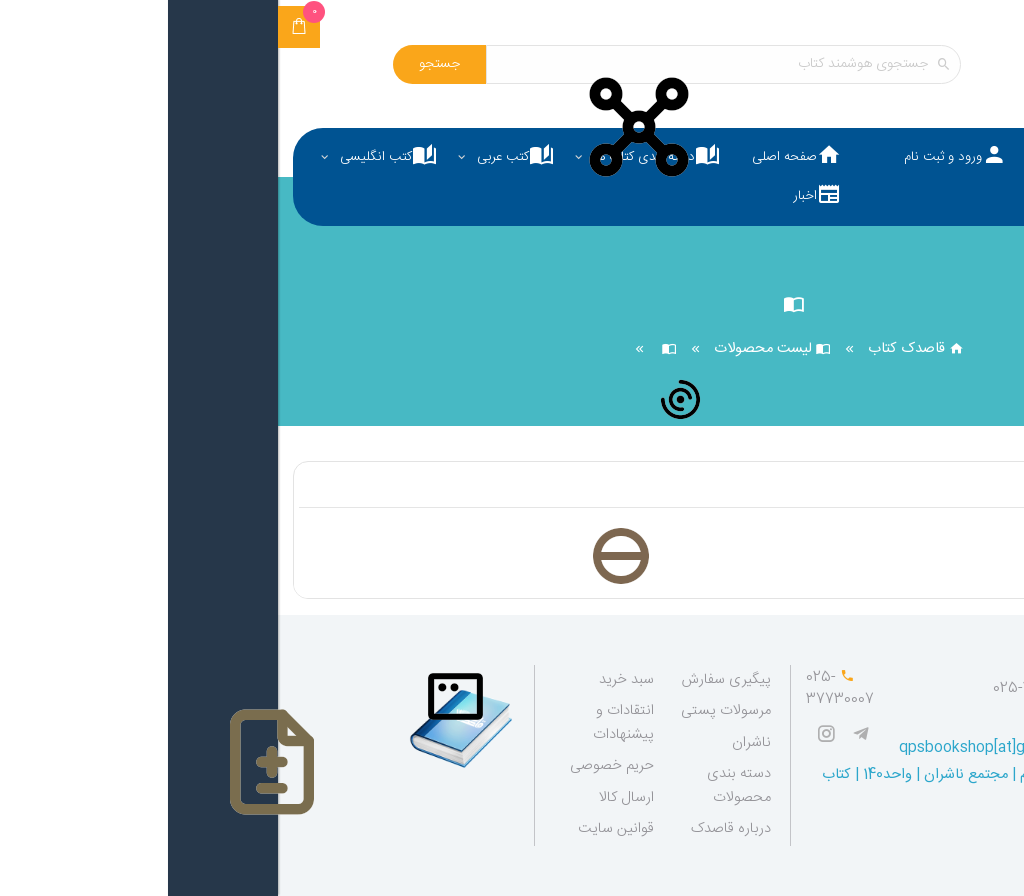 This screenshot has width=1024, height=896. I want to click on view radial chart or arc graph data, so click(680, 399).